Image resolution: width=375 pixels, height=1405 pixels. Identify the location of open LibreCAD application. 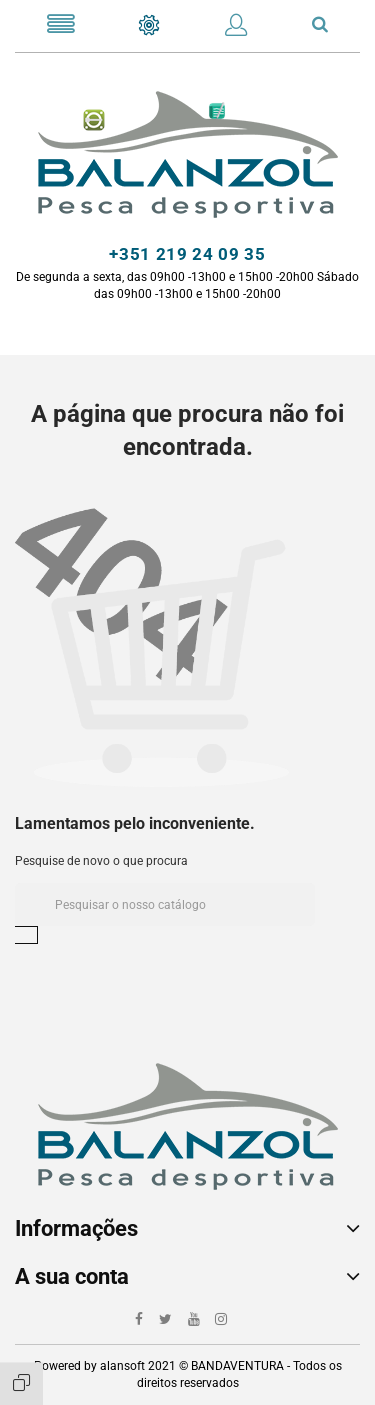
(94, 120).